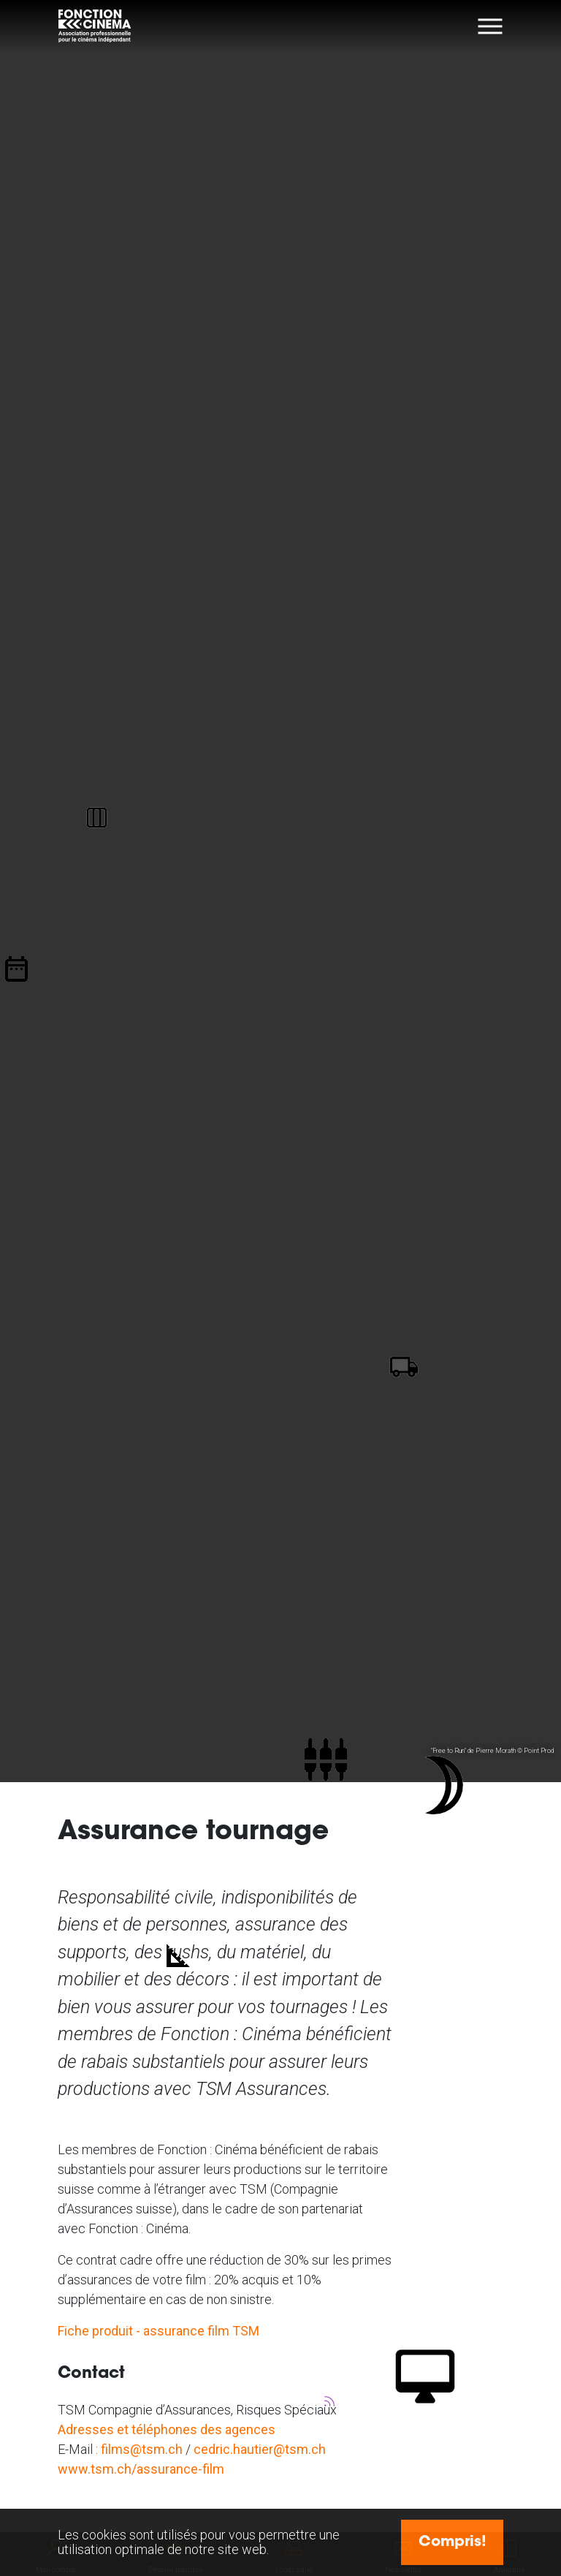 This screenshot has height=2576, width=561. What do you see at coordinates (178, 1955) in the screenshot?
I see `measure area or dimensions` at bounding box center [178, 1955].